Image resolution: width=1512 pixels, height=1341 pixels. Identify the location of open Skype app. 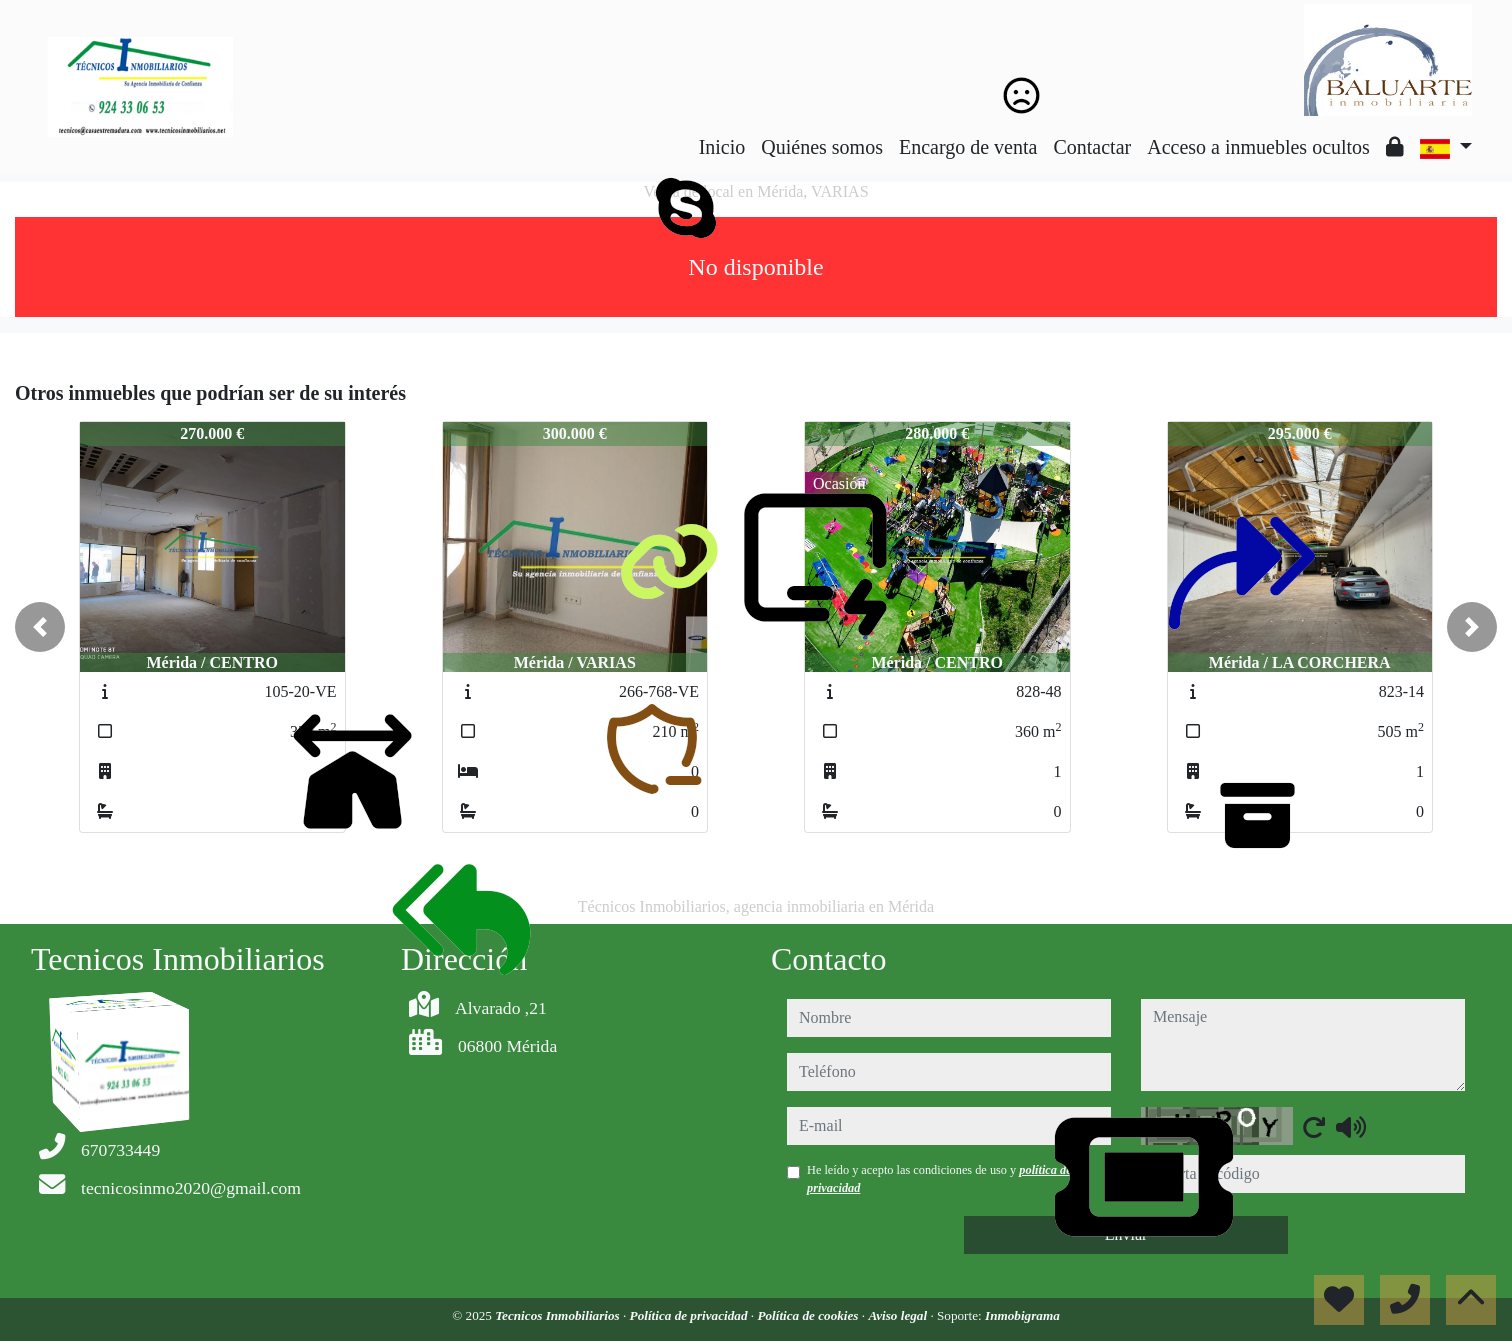
(686, 208).